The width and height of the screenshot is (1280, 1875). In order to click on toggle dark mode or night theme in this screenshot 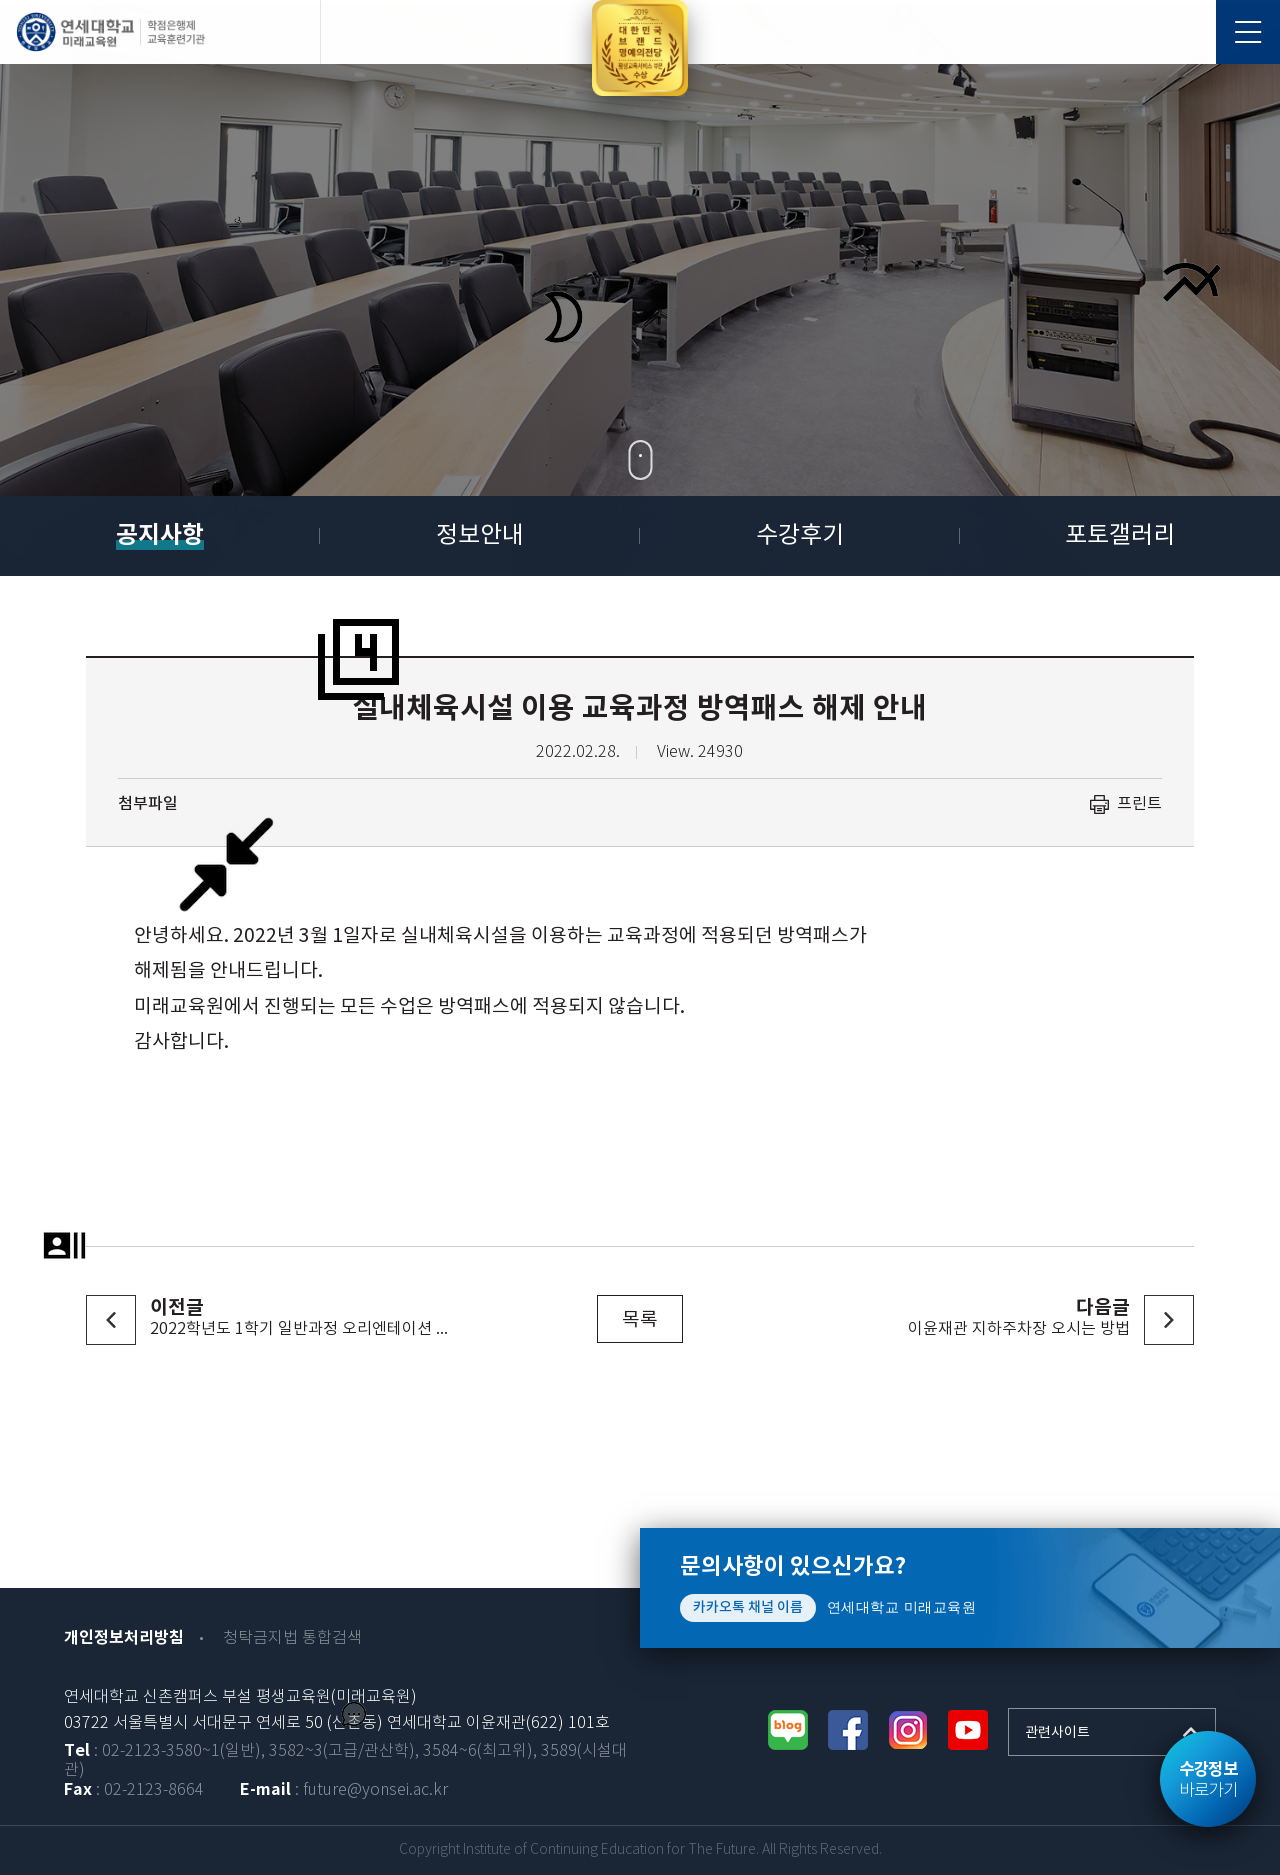, I will do `click(562, 317)`.